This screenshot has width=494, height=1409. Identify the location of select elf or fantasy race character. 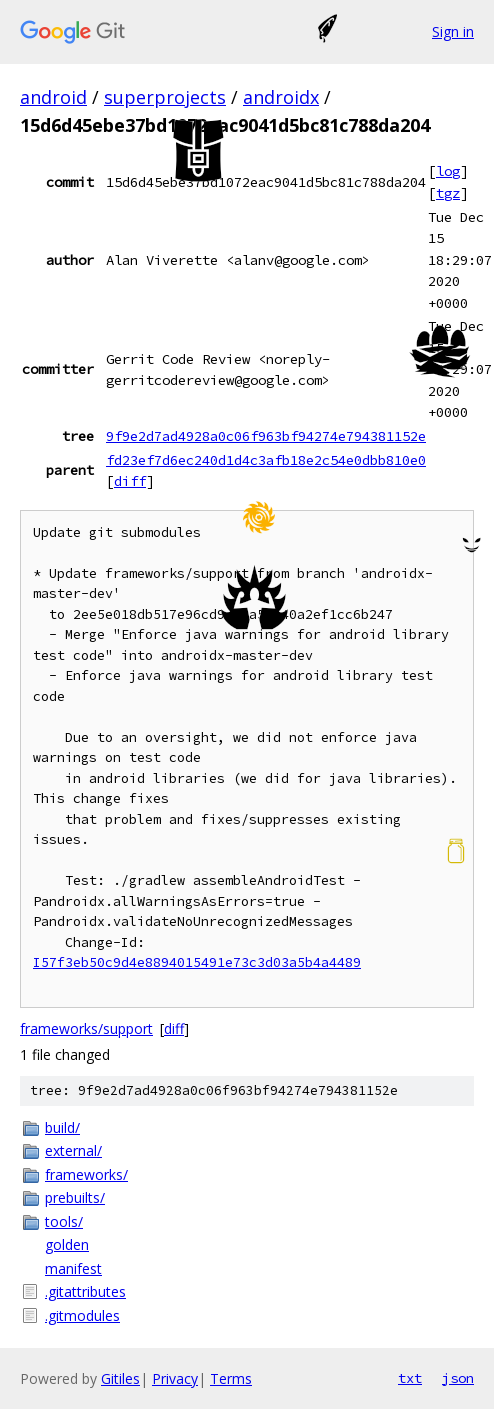
(327, 28).